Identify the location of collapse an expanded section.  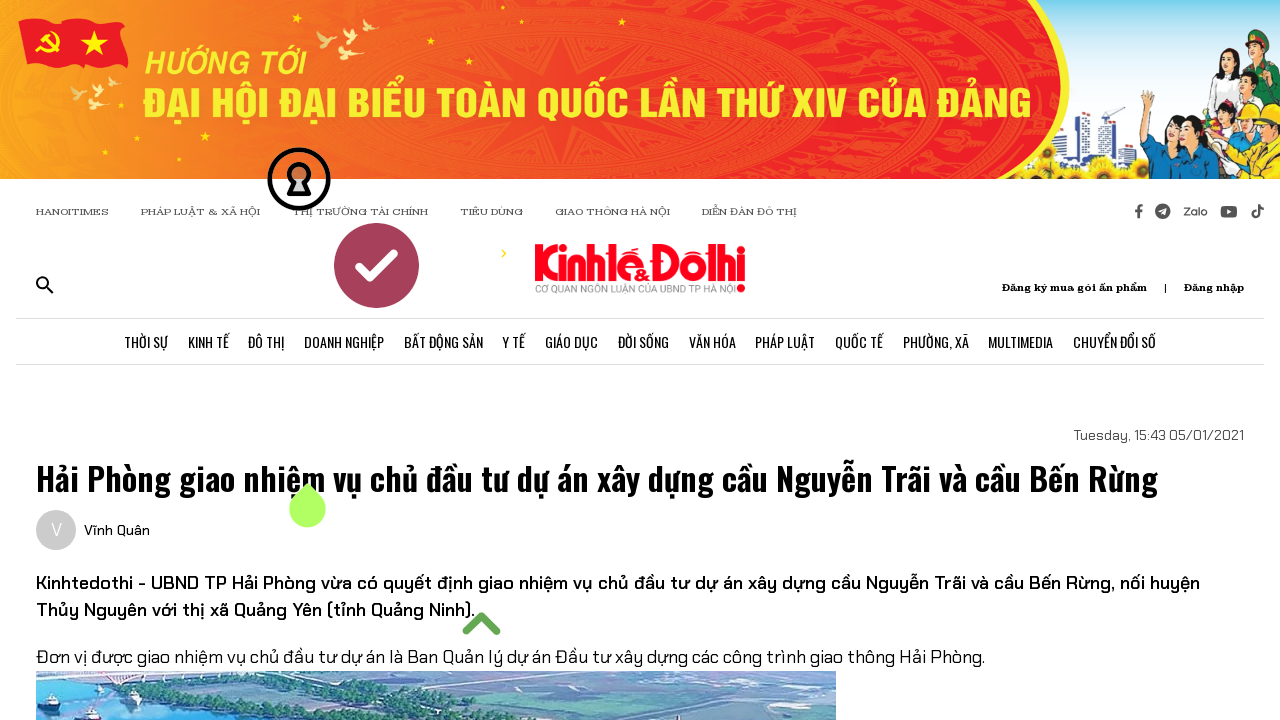
(481, 625).